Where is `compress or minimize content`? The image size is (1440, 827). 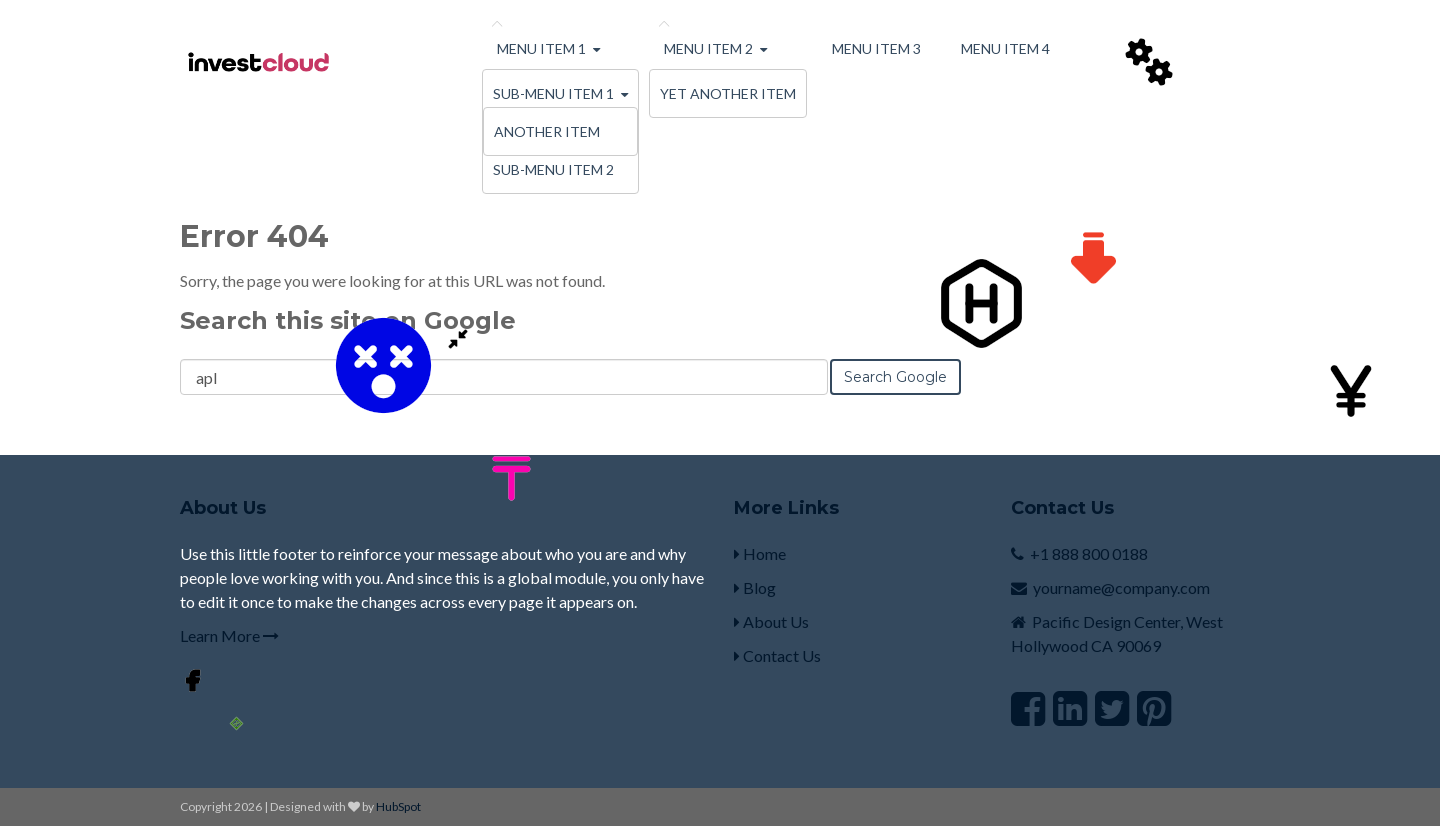 compress or minimize content is located at coordinates (458, 339).